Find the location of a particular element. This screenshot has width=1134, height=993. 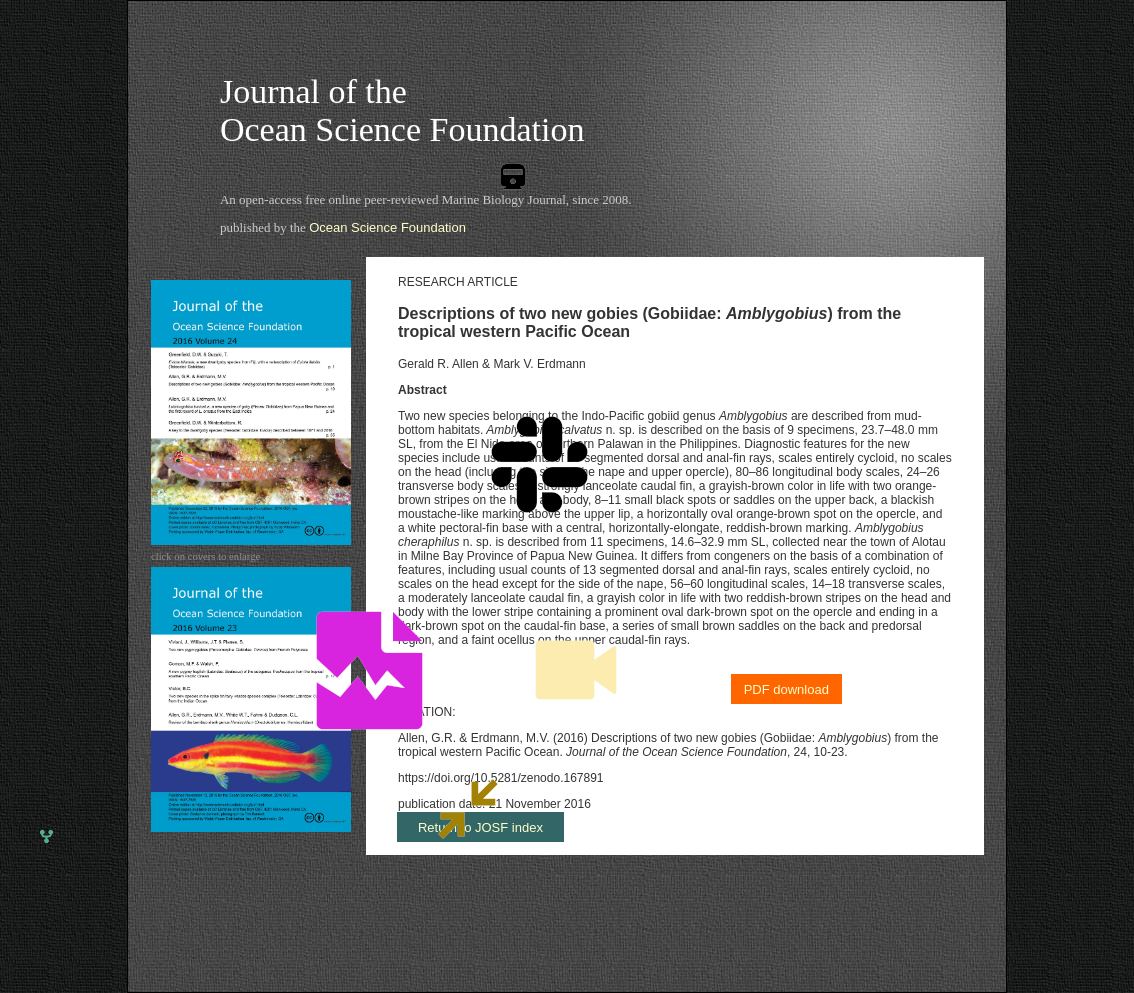

start video recording is located at coordinates (576, 670).